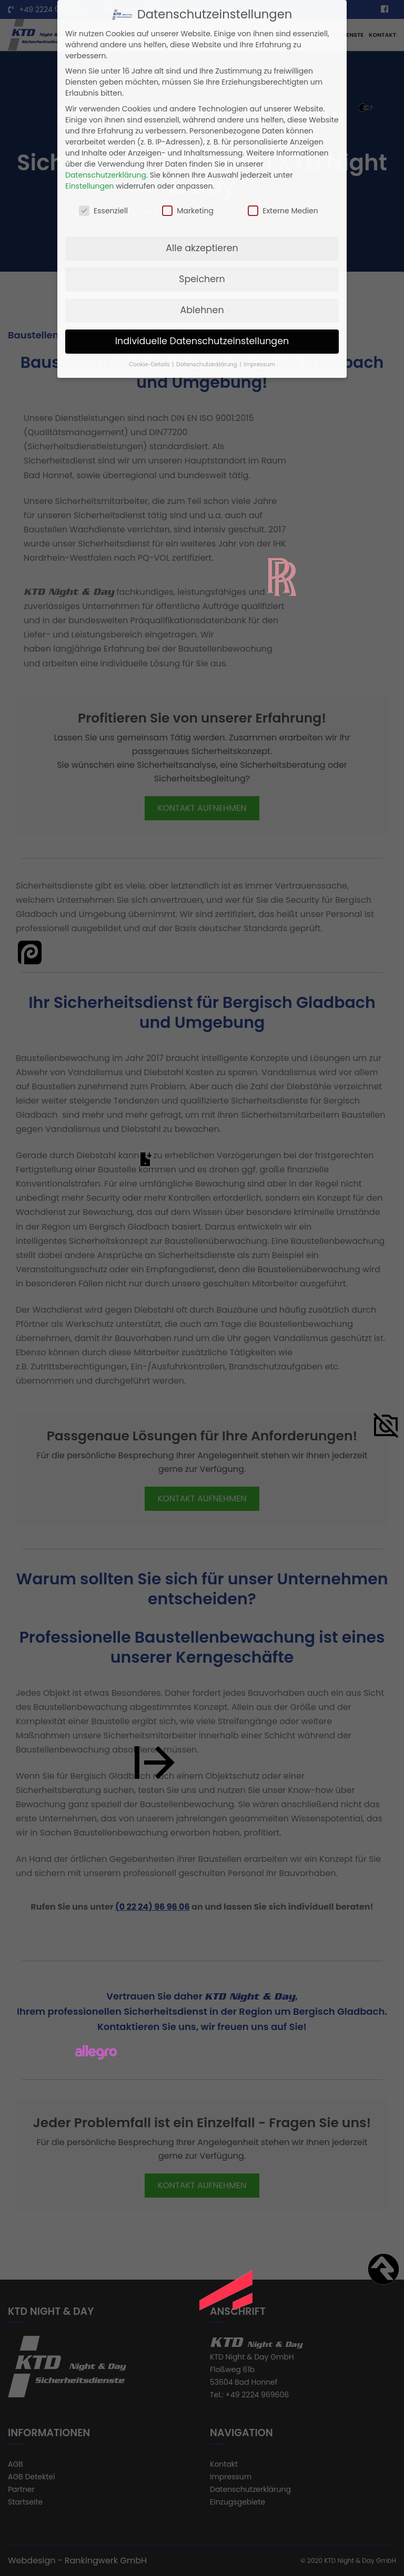 The width and height of the screenshot is (404, 2576). Describe the element at coordinates (96, 2052) in the screenshot. I see `visit the allegro e-commerce platform` at that location.